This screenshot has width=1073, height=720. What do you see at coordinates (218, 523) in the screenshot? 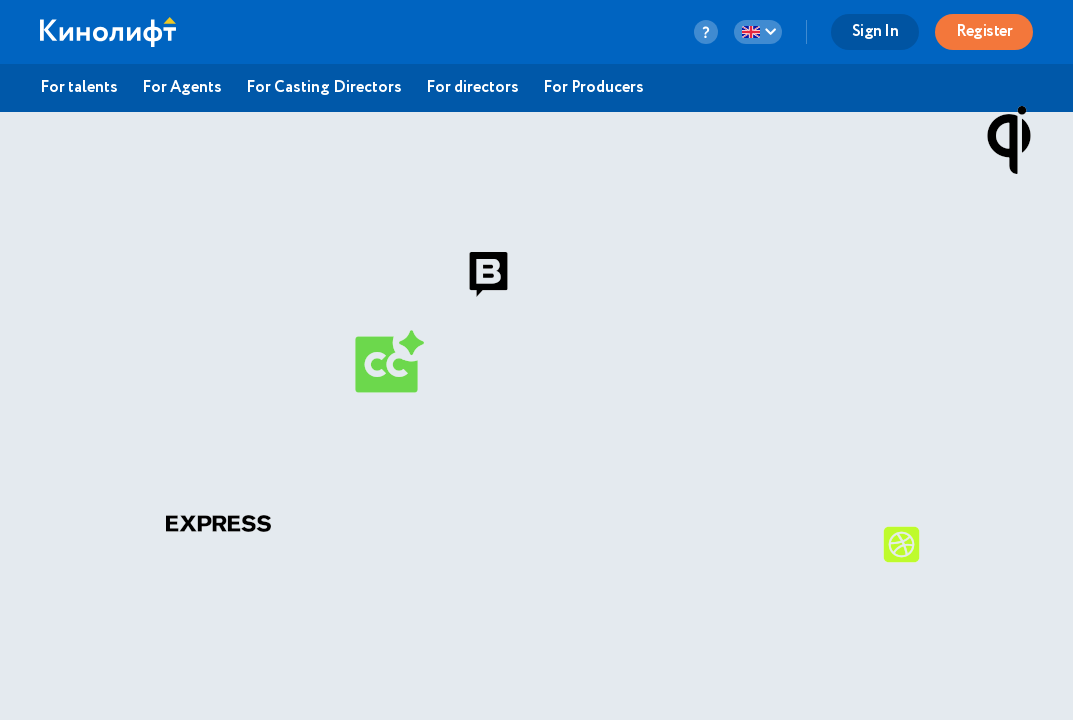
I see `visit the Express clothing retailer website` at bounding box center [218, 523].